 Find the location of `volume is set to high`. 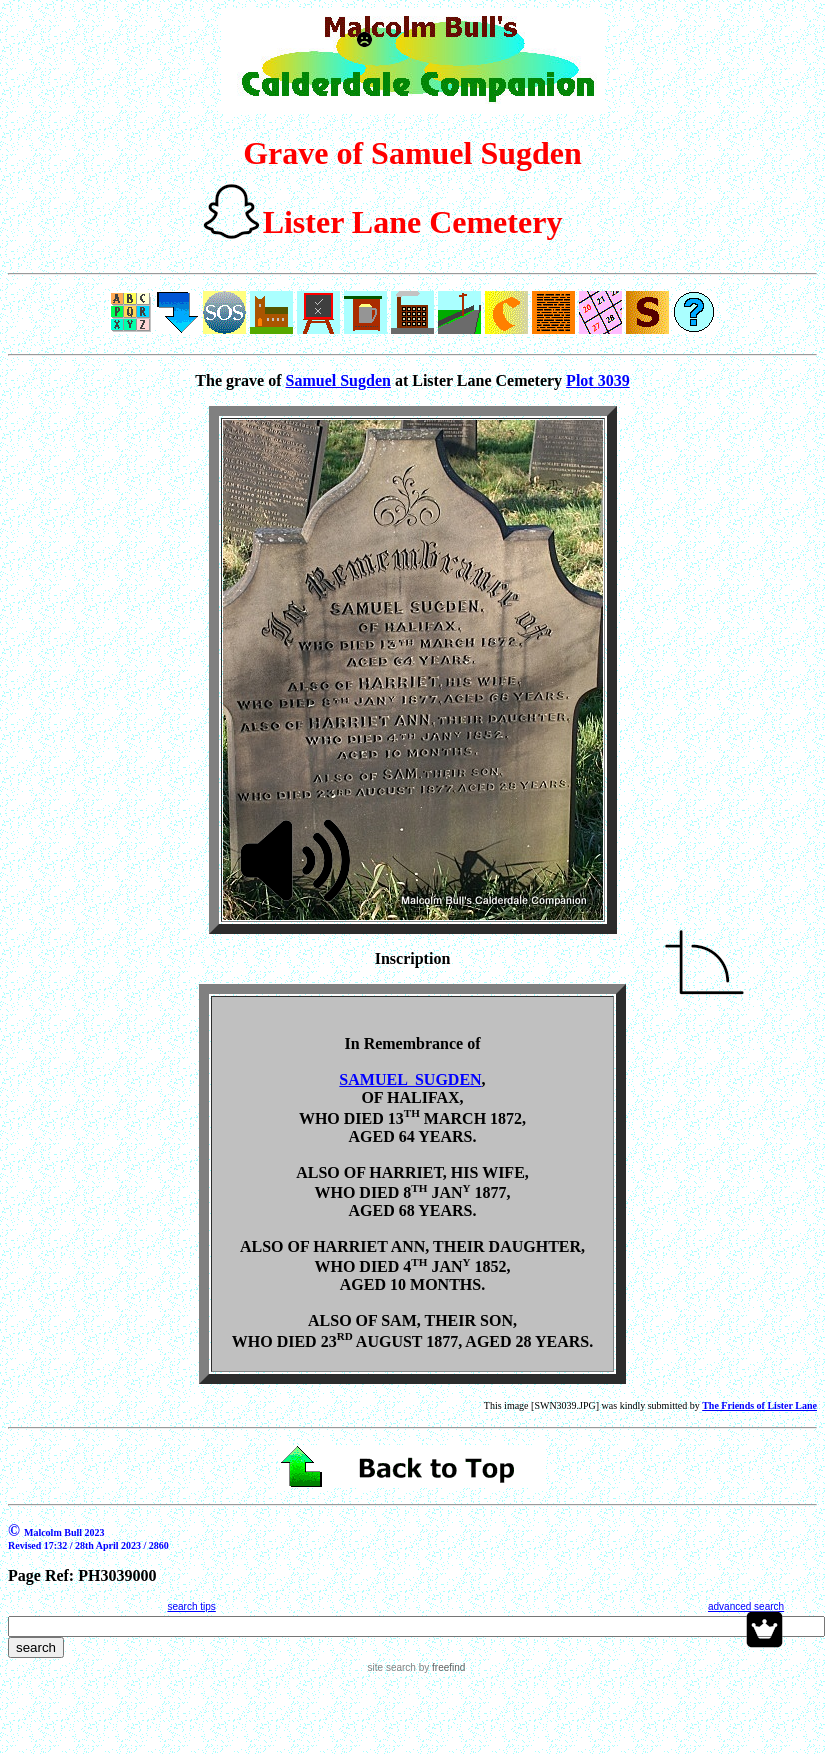

volume is set to high is located at coordinates (292, 860).